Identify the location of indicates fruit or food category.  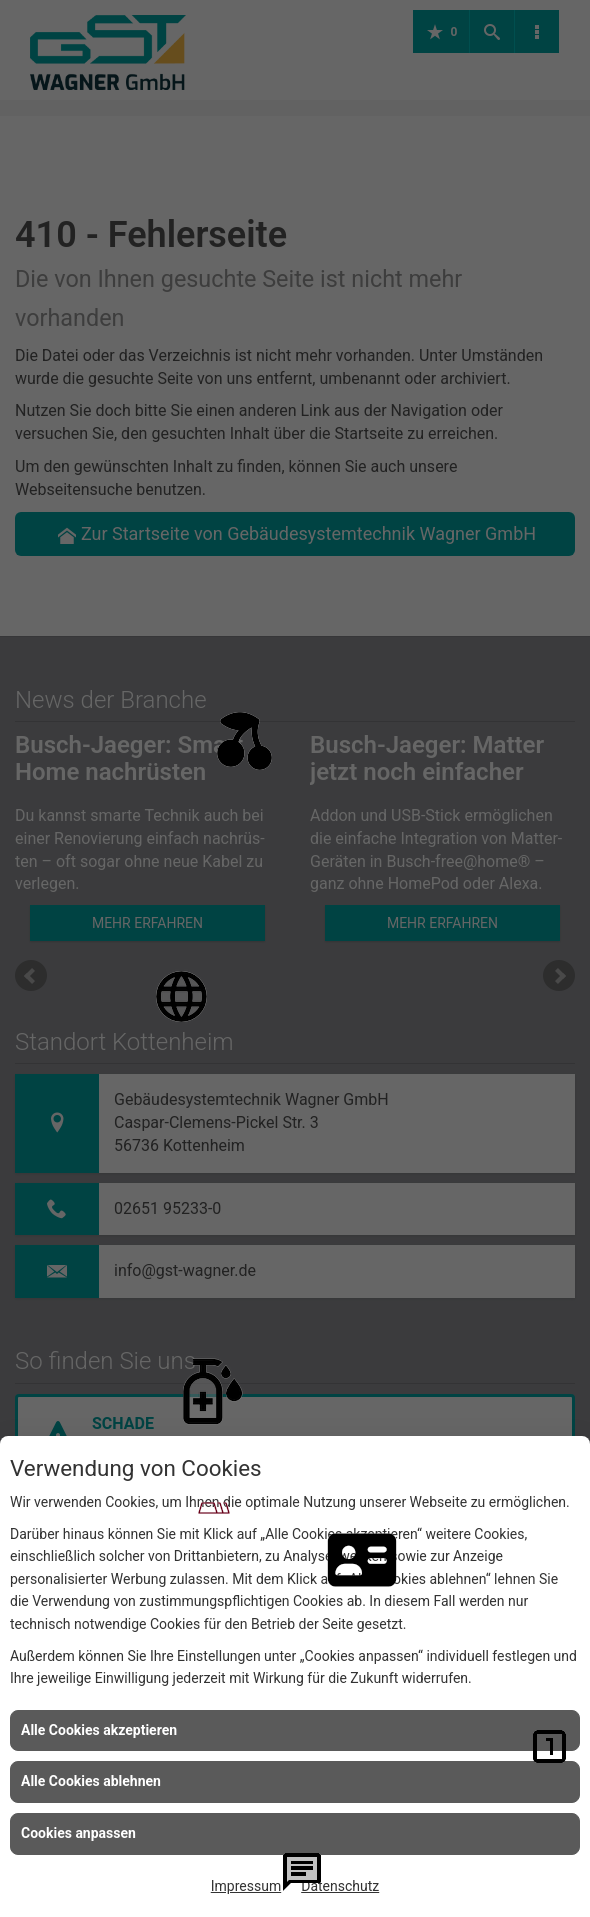
(244, 739).